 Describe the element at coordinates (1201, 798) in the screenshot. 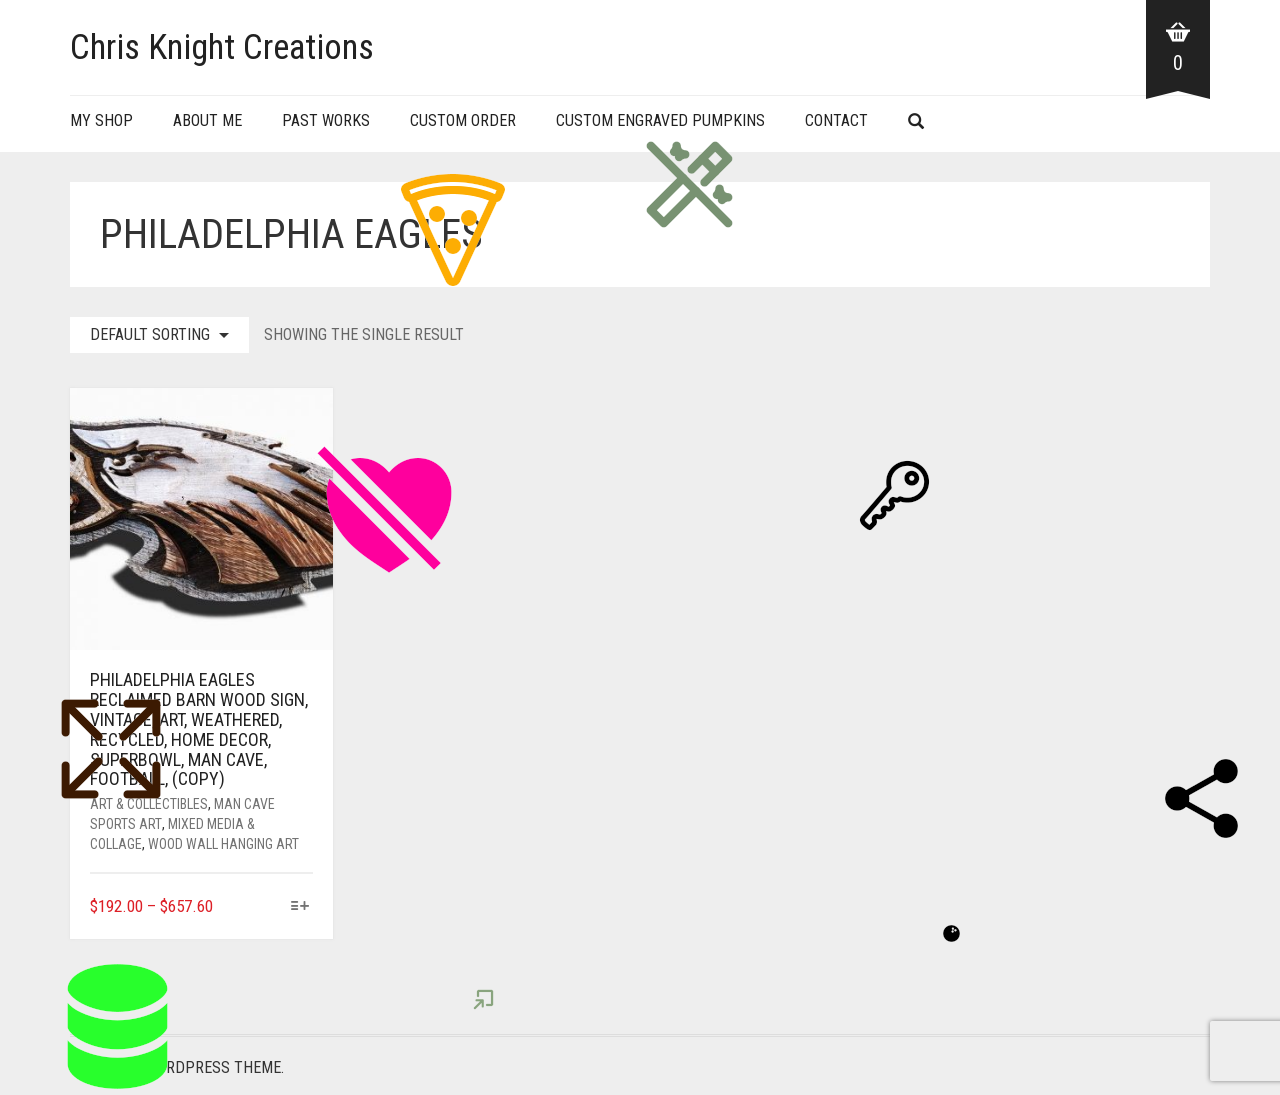

I see `share content to social media` at that location.